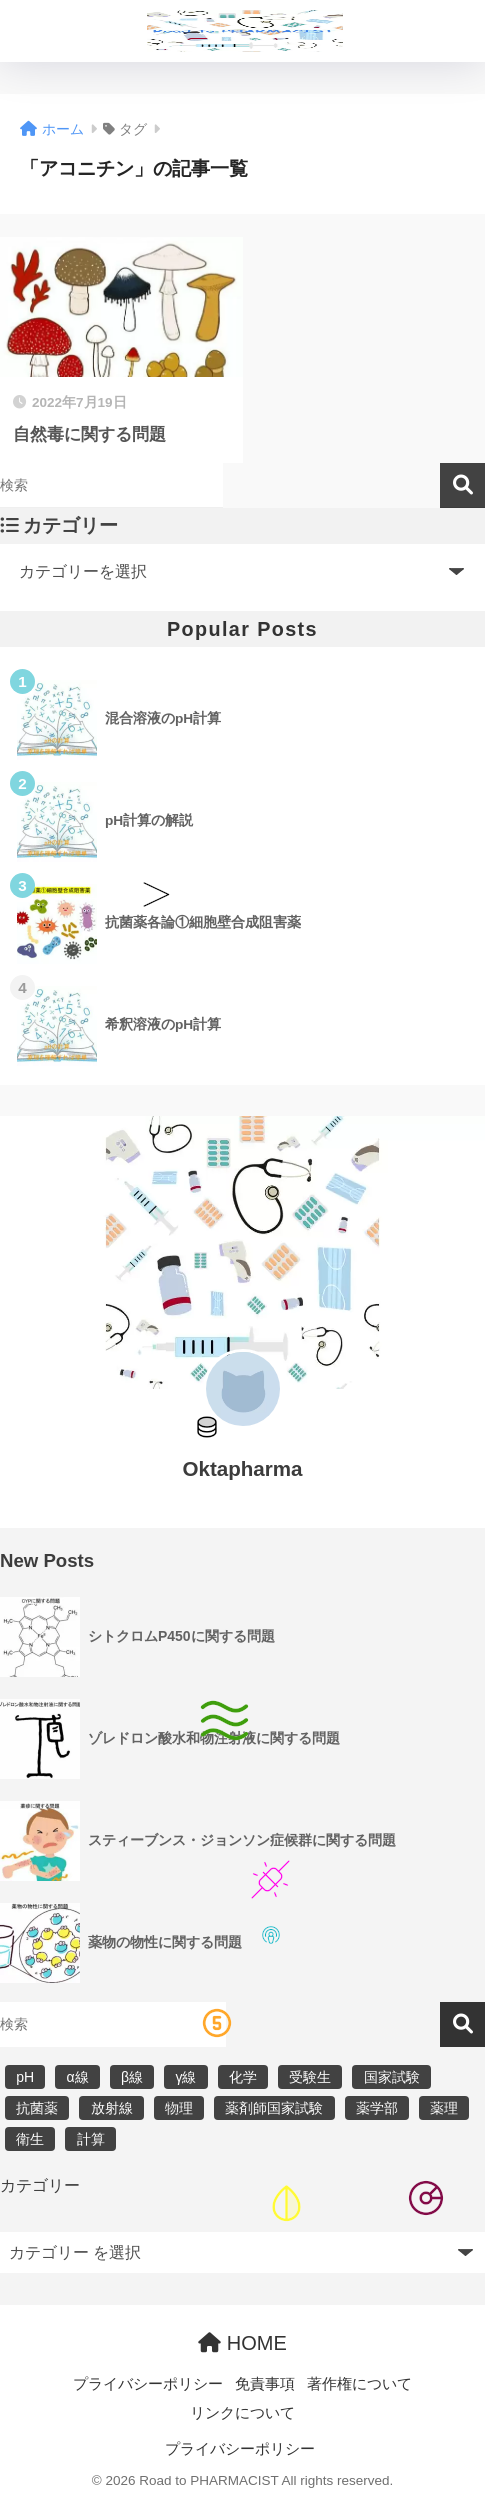 Image resolution: width=485 pixels, height=2504 pixels. What do you see at coordinates (270, 1879) in the screenshot?
I see `indicates an active connection established` at bounding box center [270, 1879].